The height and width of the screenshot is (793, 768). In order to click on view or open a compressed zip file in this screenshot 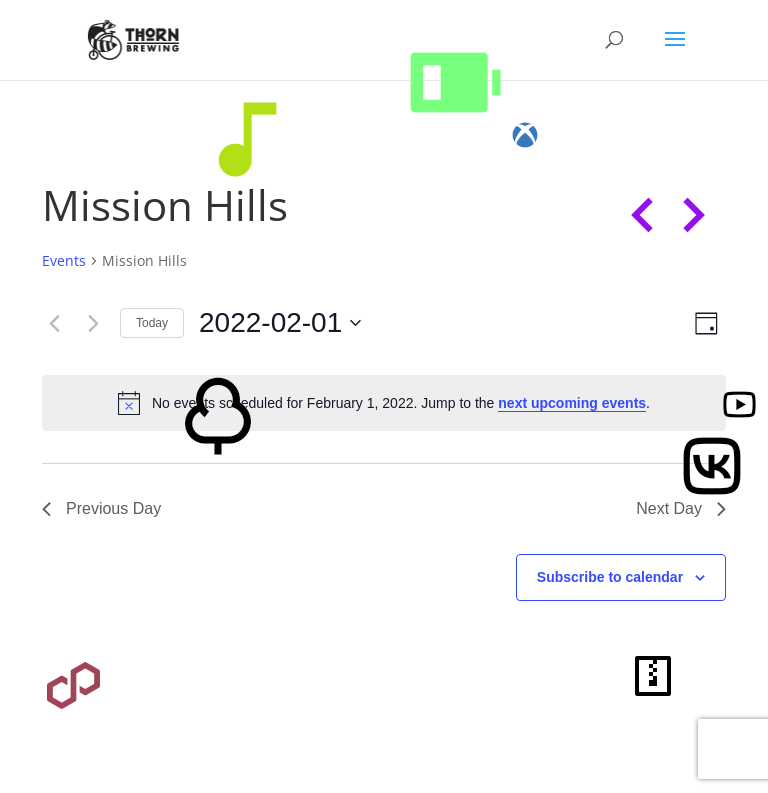, I will do `click(653, 676)`.